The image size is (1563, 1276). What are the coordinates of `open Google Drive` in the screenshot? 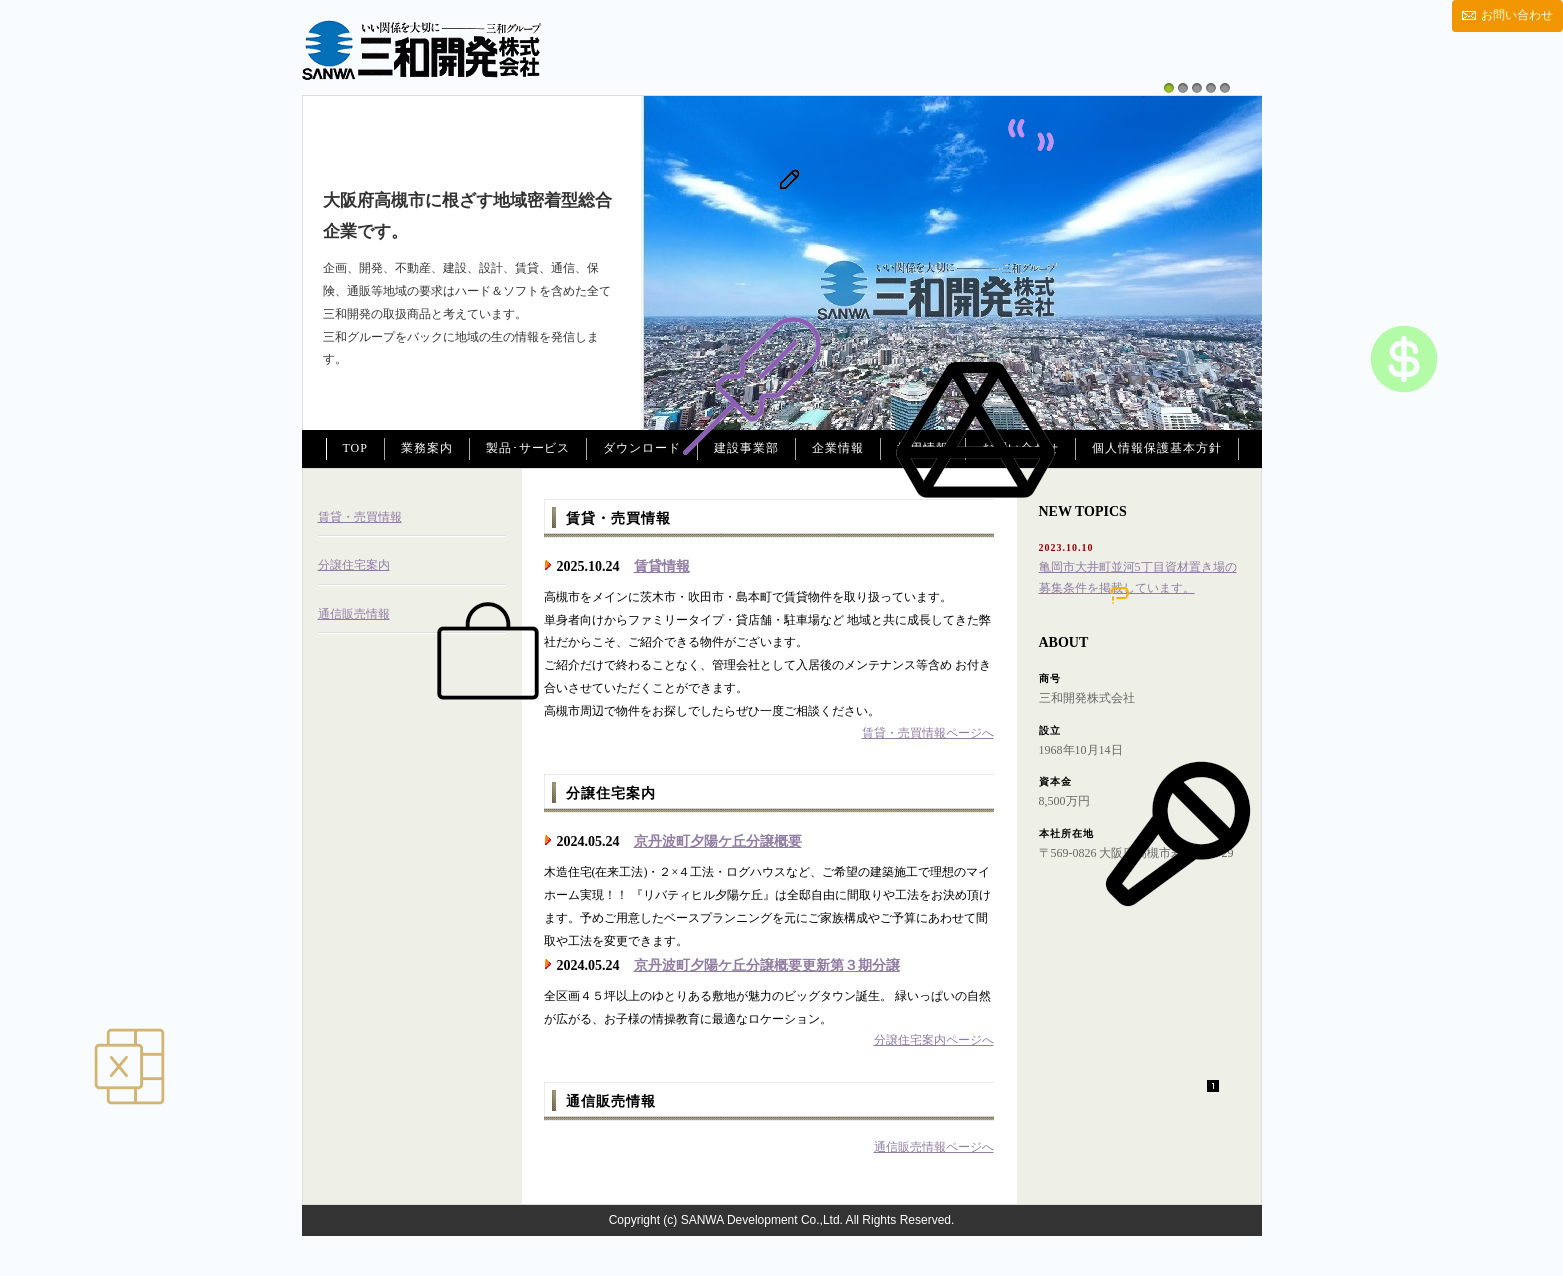 It's located at (975, 435).